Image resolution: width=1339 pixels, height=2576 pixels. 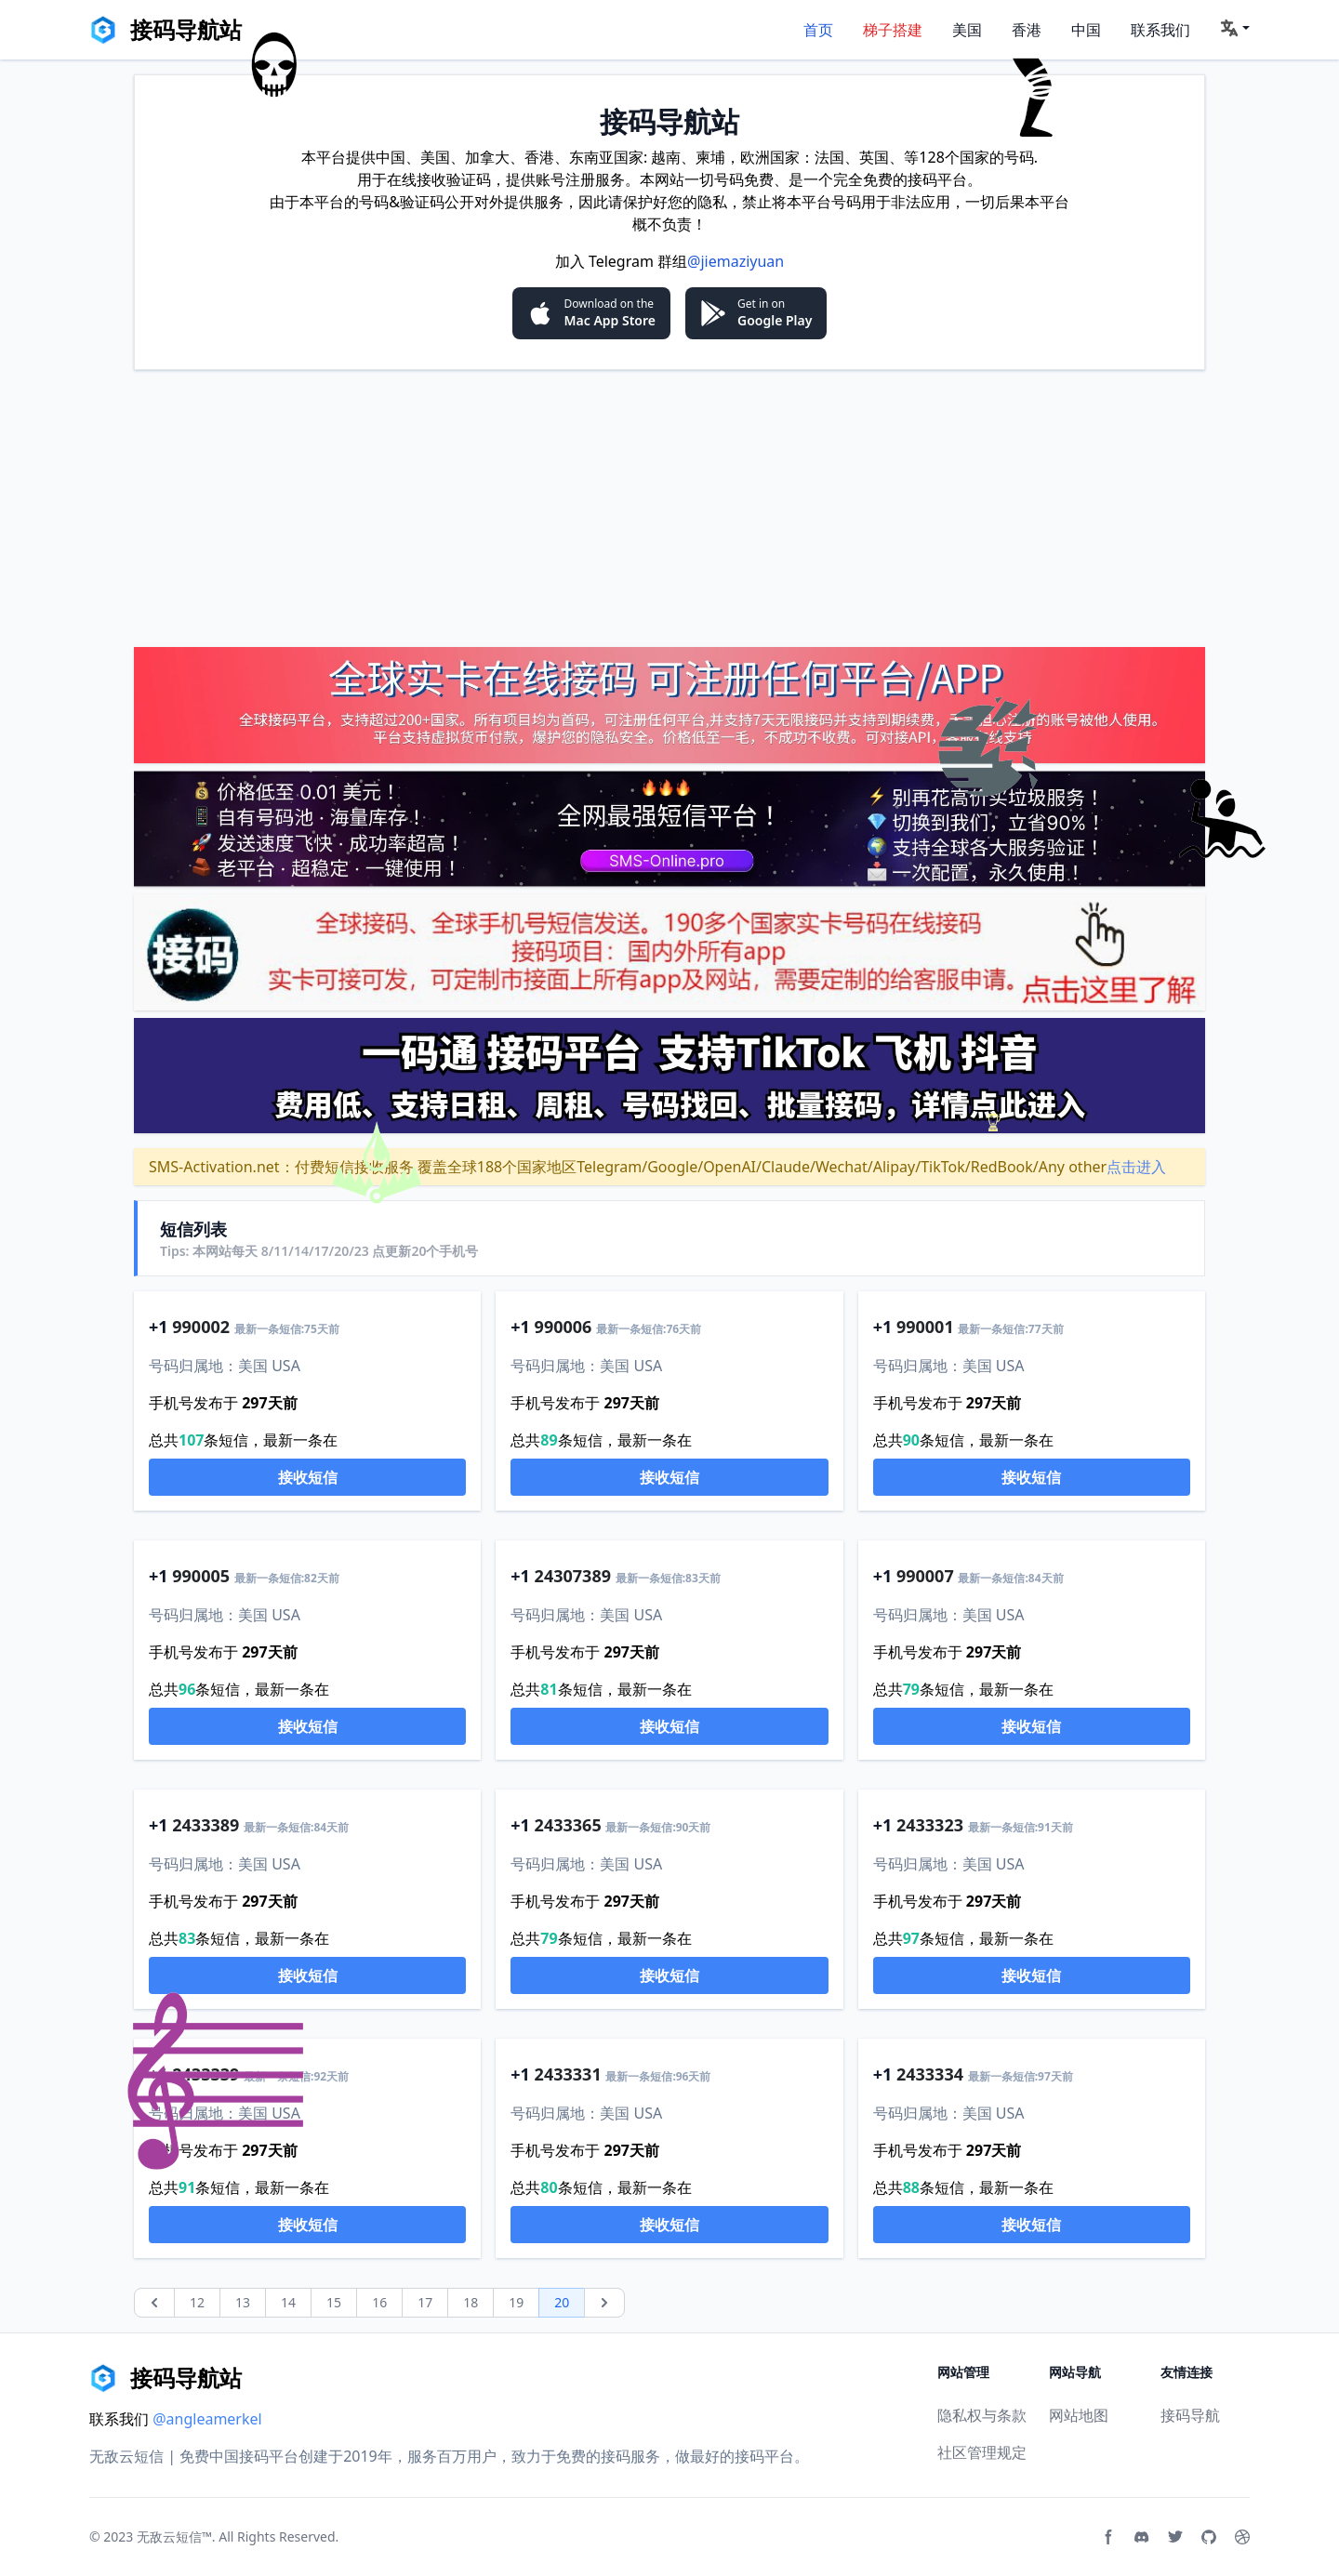 What do you see at coordinates (1223, 818) in the screenshot?
I see `access water polo game or activity` at bounding box center [1223, 818].